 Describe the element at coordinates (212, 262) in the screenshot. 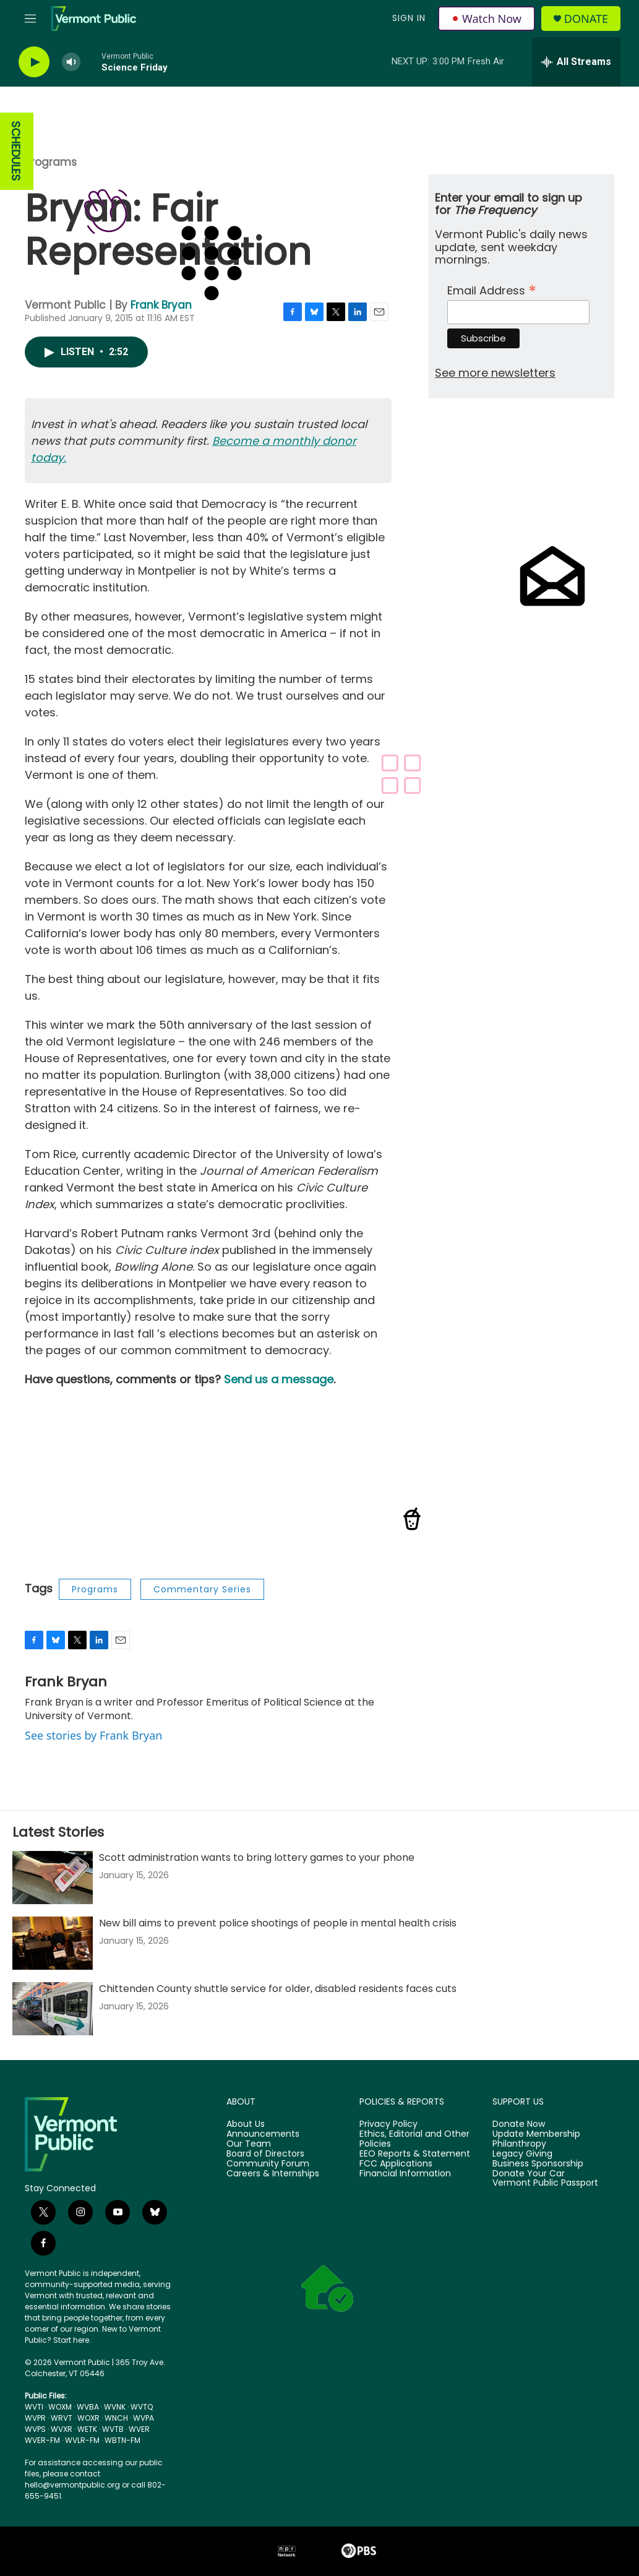

I see `open numeric keypad for input` at that location.